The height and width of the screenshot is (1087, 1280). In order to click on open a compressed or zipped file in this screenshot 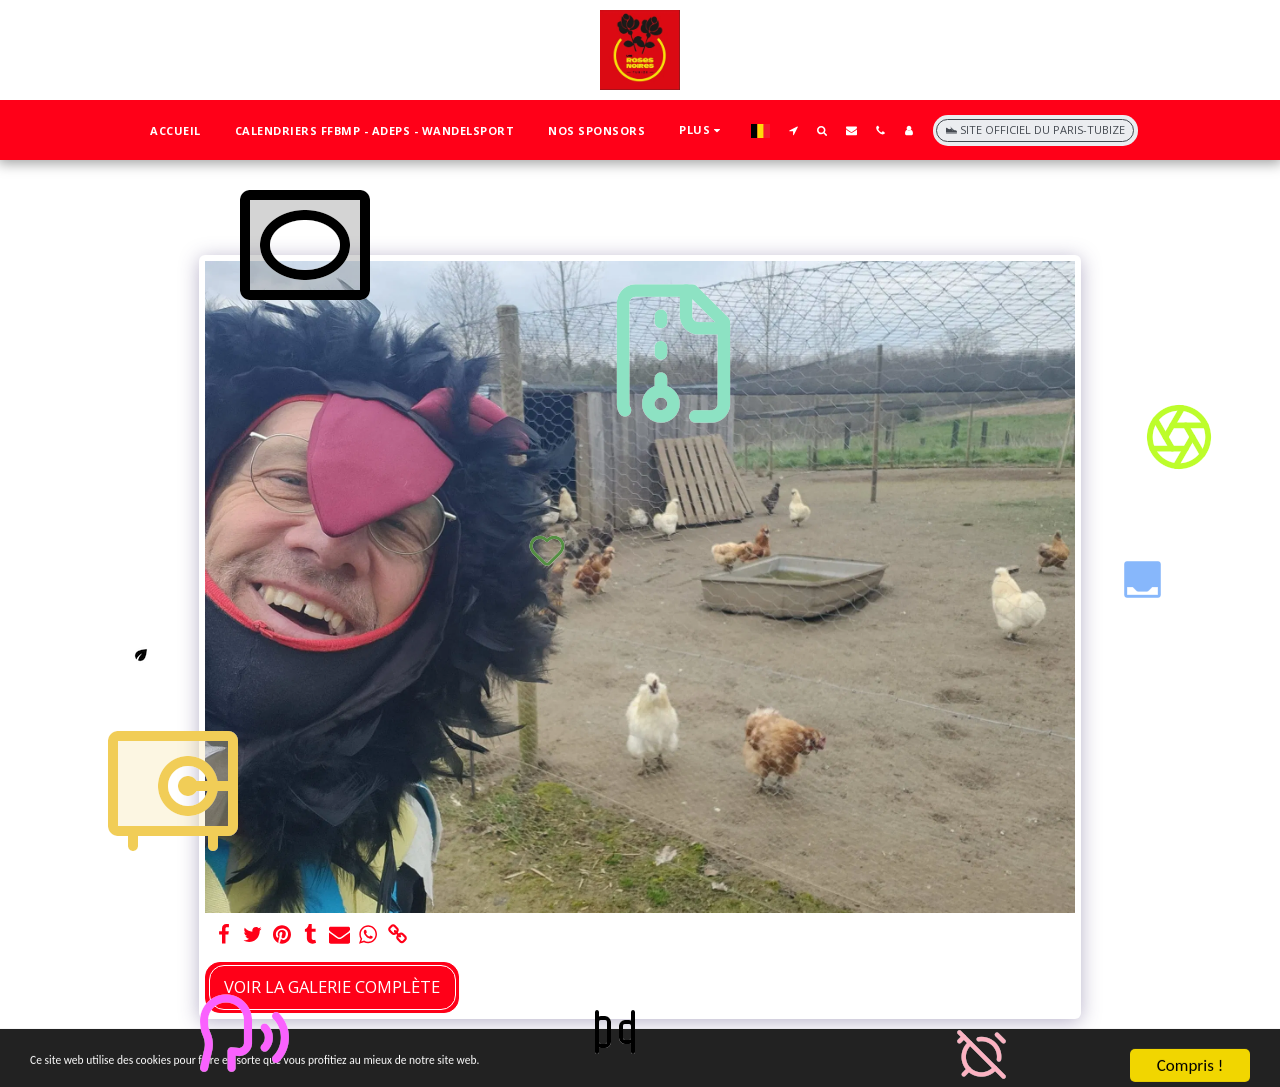, I will do `click(673, 353)`.